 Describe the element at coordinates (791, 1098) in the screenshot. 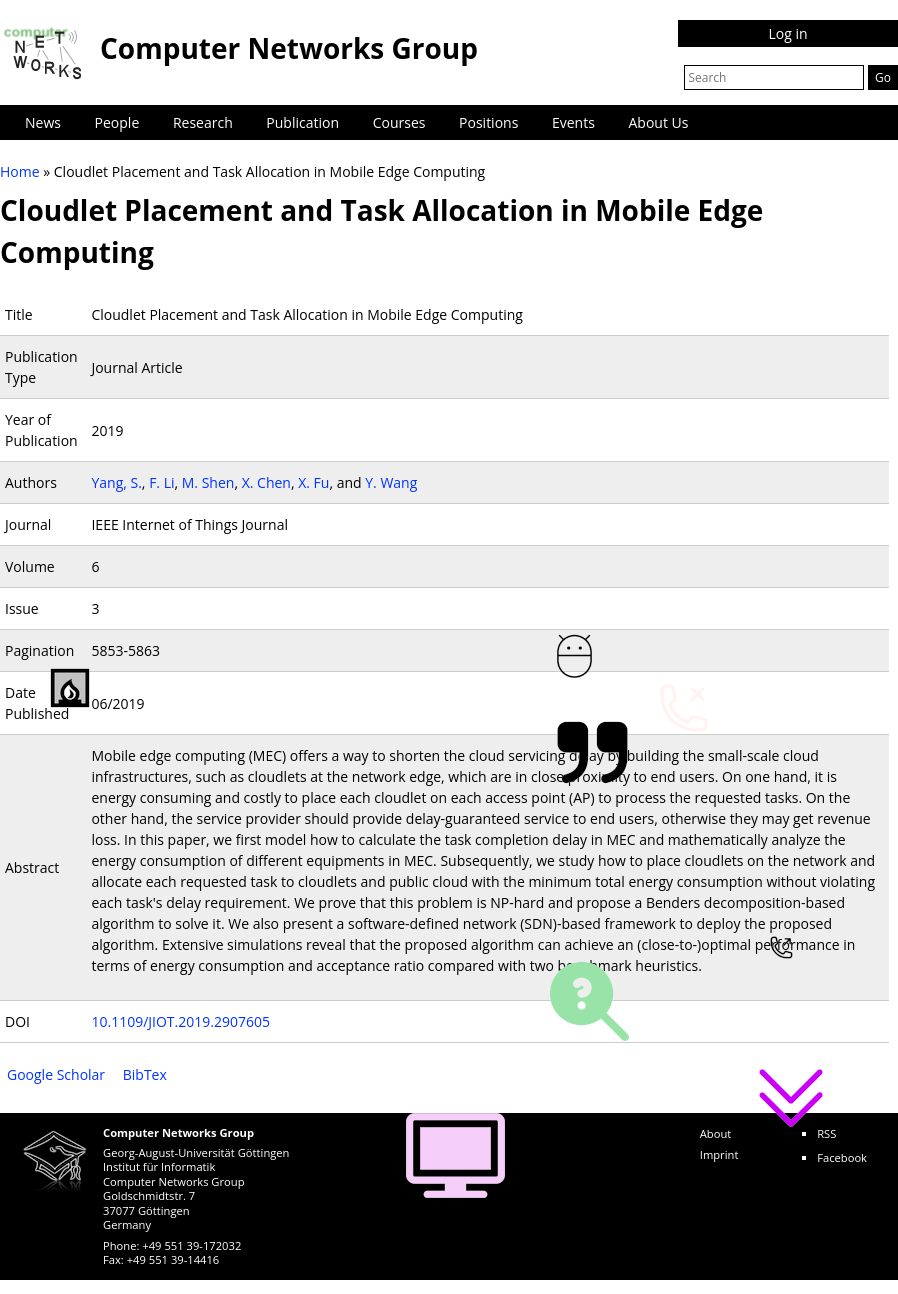

I see `scroll down or view more content below` at that location.